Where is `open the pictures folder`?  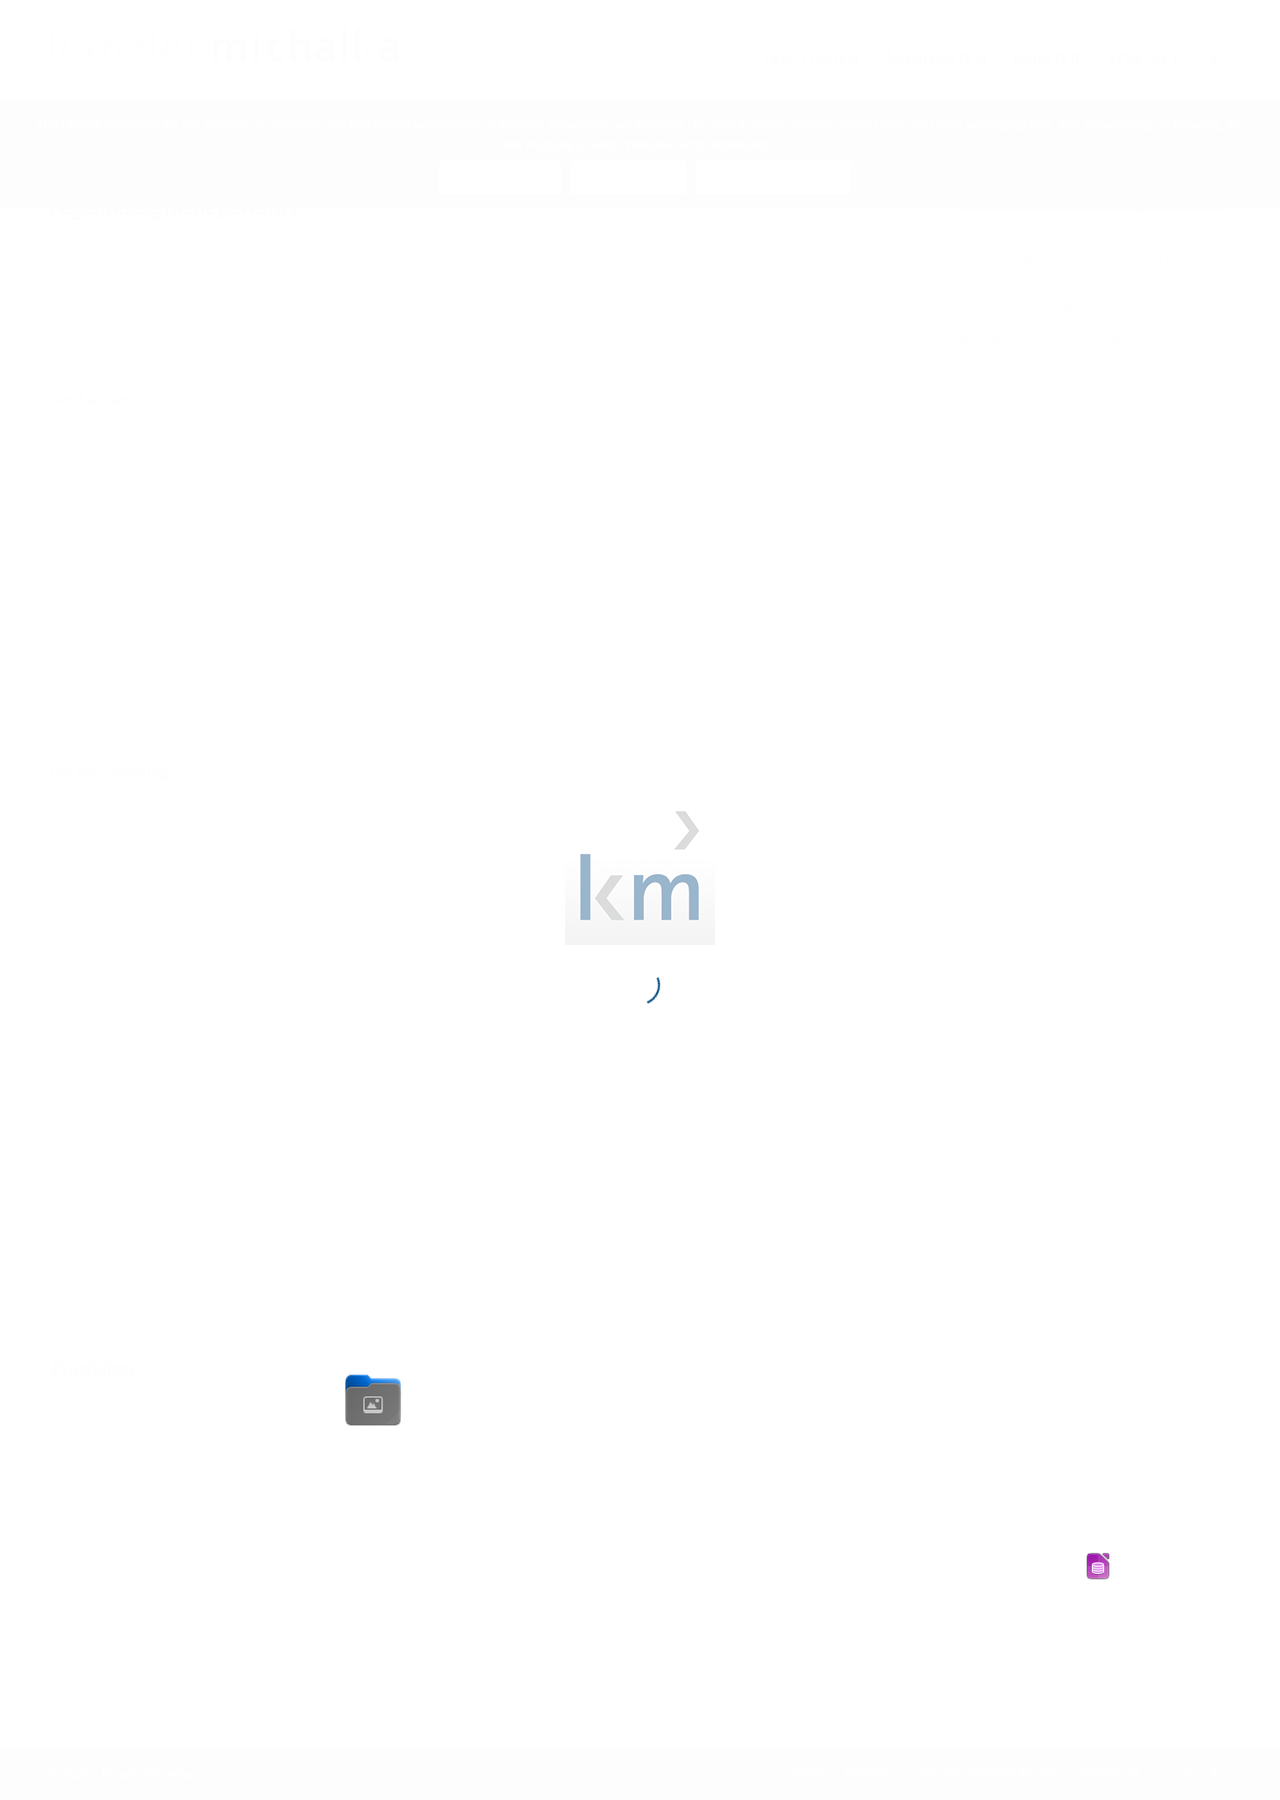
open the pictures folder is located at coordinates (373, 1400).